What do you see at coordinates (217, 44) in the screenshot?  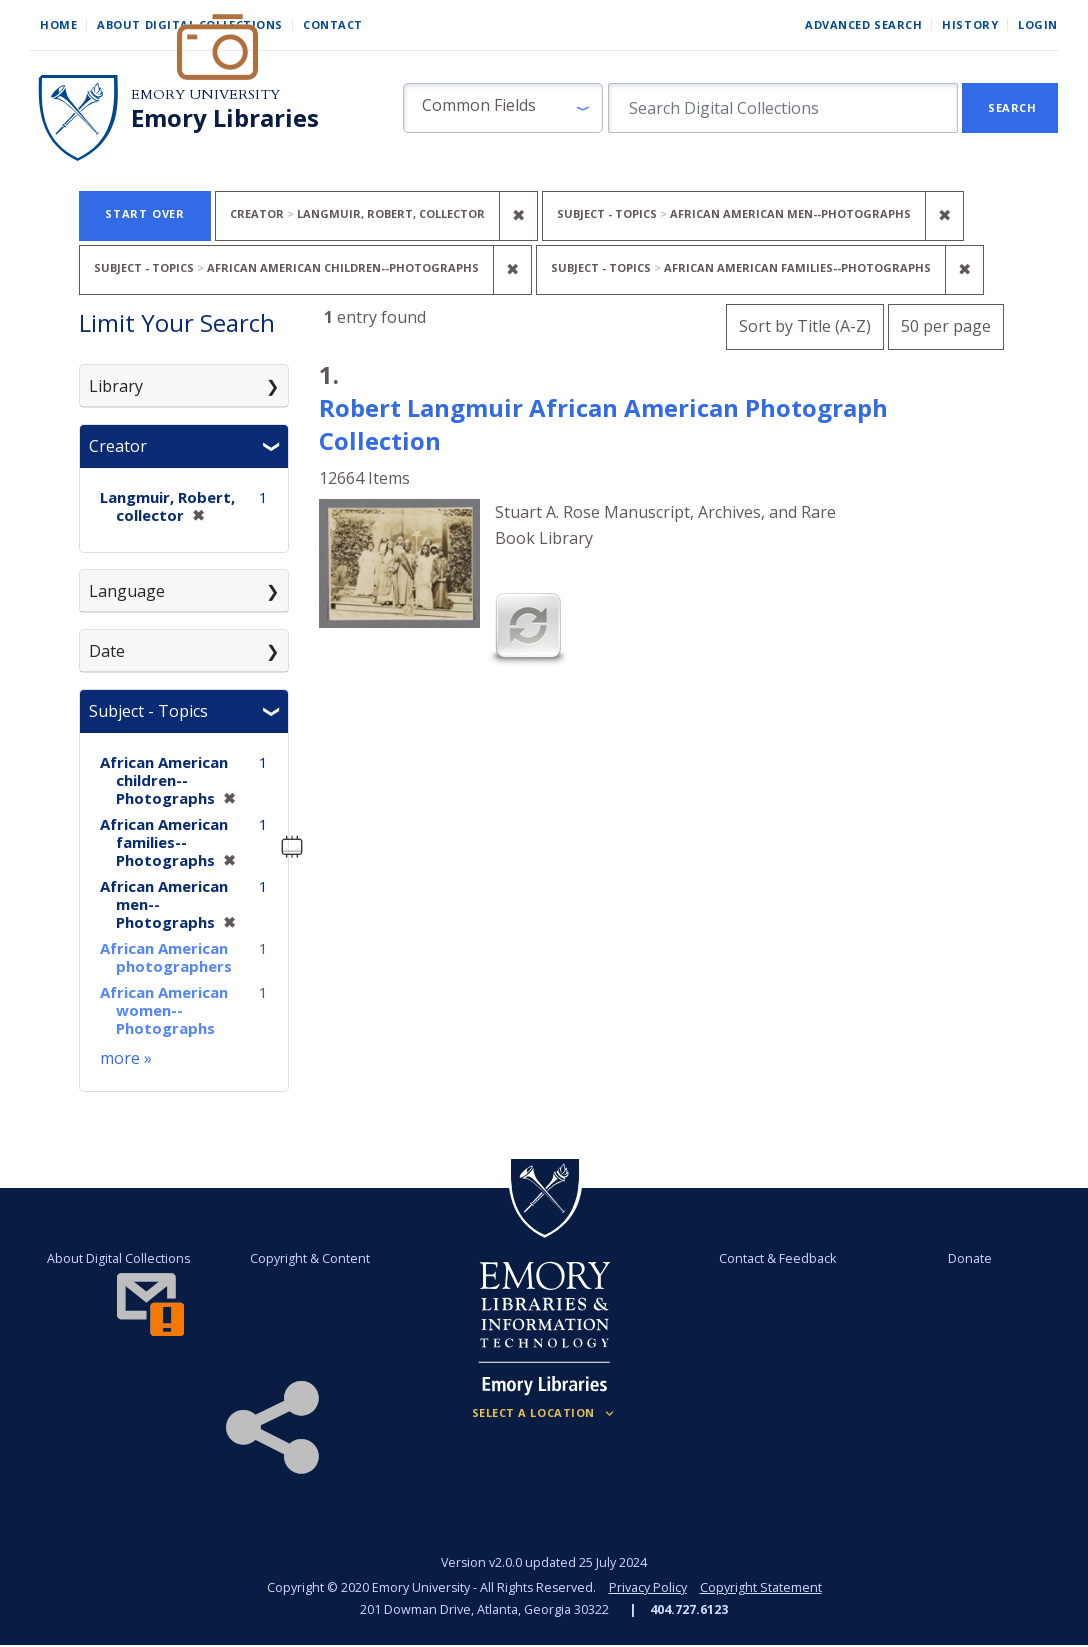 I see `open photo management app` at bounding box center [217, 44].